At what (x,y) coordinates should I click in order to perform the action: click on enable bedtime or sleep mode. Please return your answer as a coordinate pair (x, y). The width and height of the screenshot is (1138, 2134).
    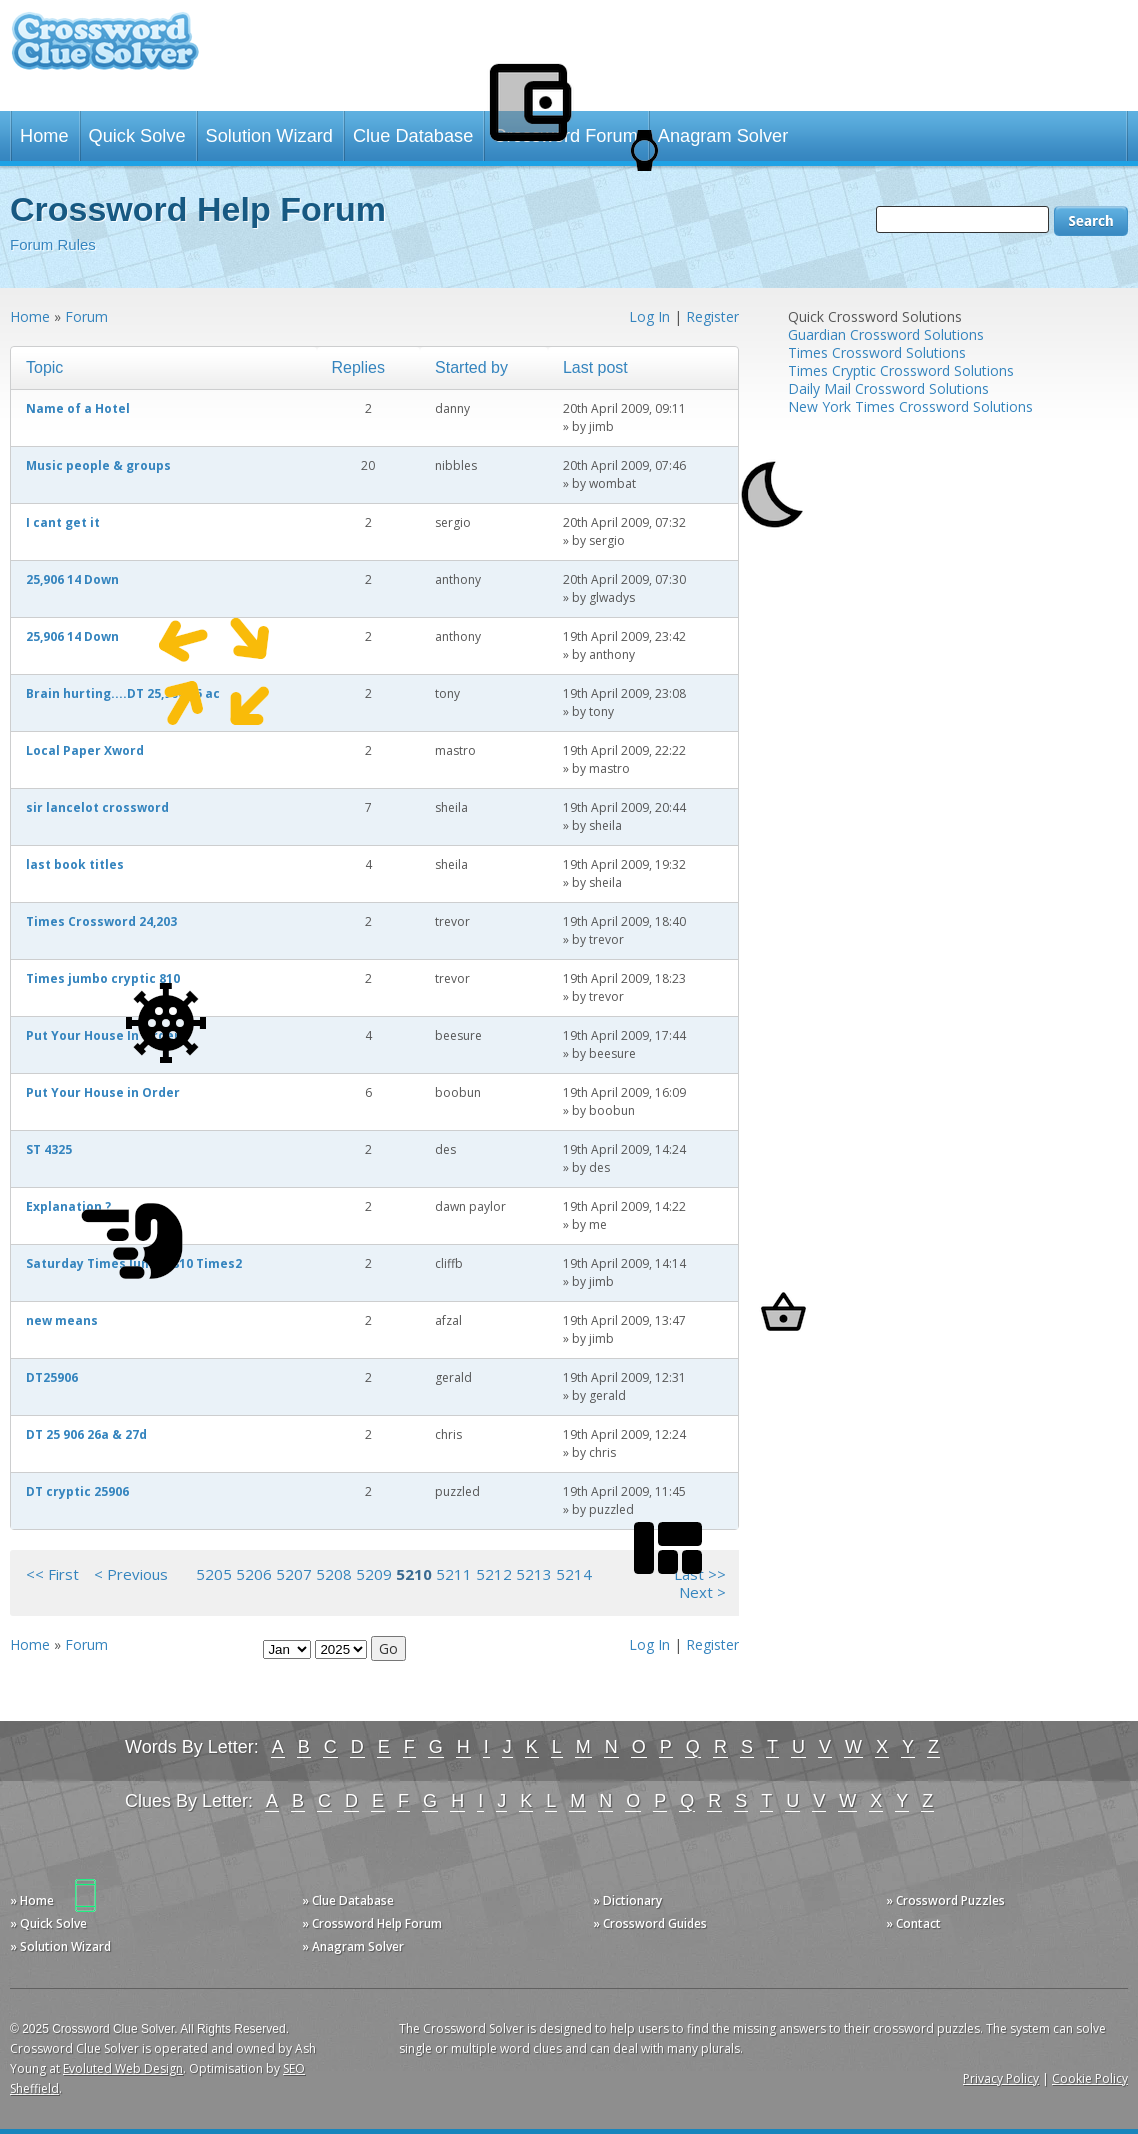
    Looking at the image, I should click on (774, 494).